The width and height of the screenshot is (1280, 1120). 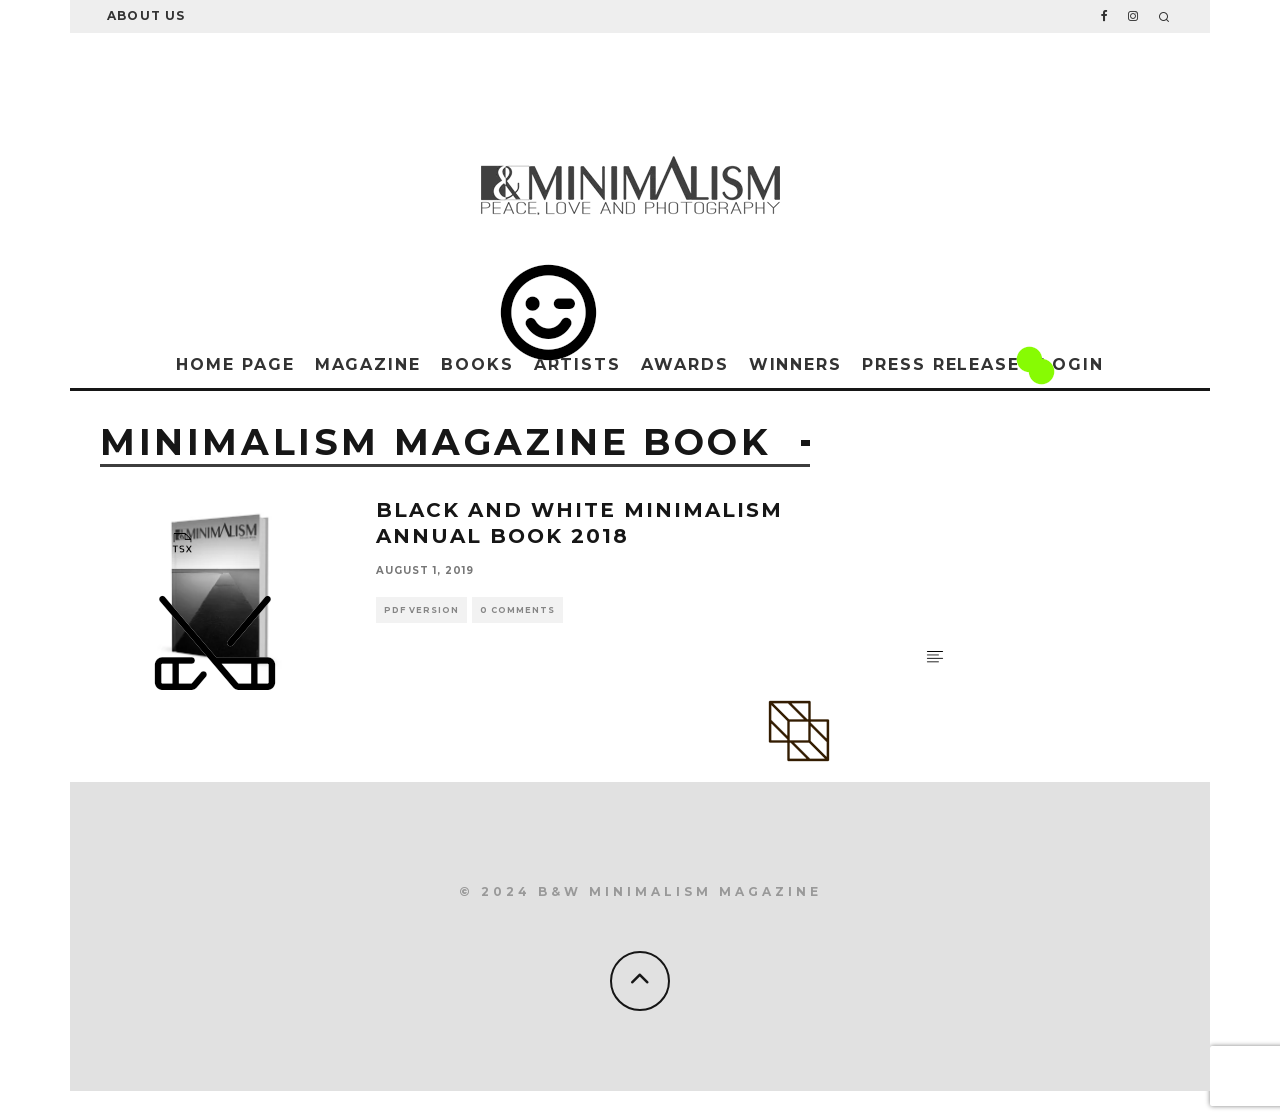 What do you see at coordinates (182, 543) in the screenshot?
I see `a typescript react (.tsx) file` at bounding box center [182, 543].